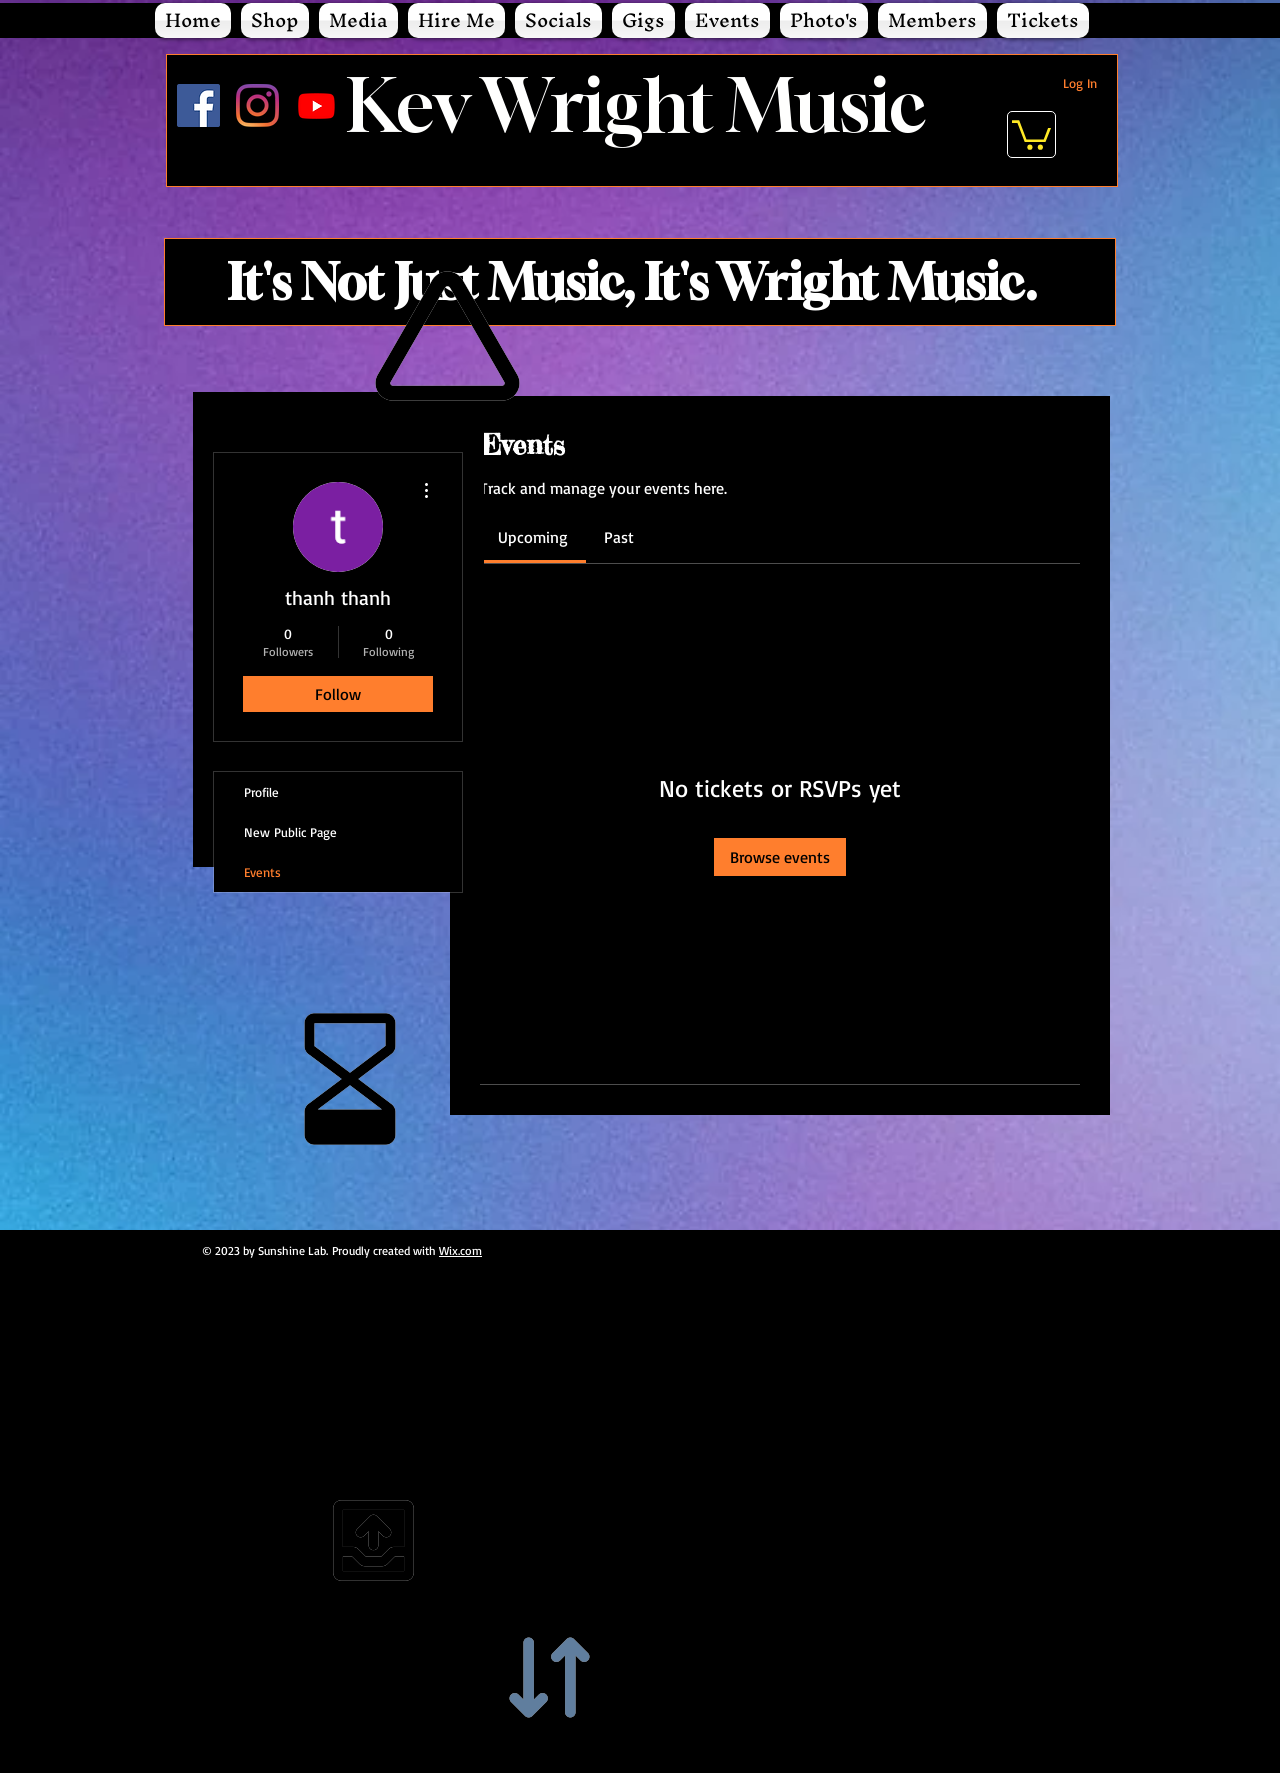 The width and height of the screenshot is (1280, 1773). I want to click on indicates a warning or caution state, so click(447, 338).